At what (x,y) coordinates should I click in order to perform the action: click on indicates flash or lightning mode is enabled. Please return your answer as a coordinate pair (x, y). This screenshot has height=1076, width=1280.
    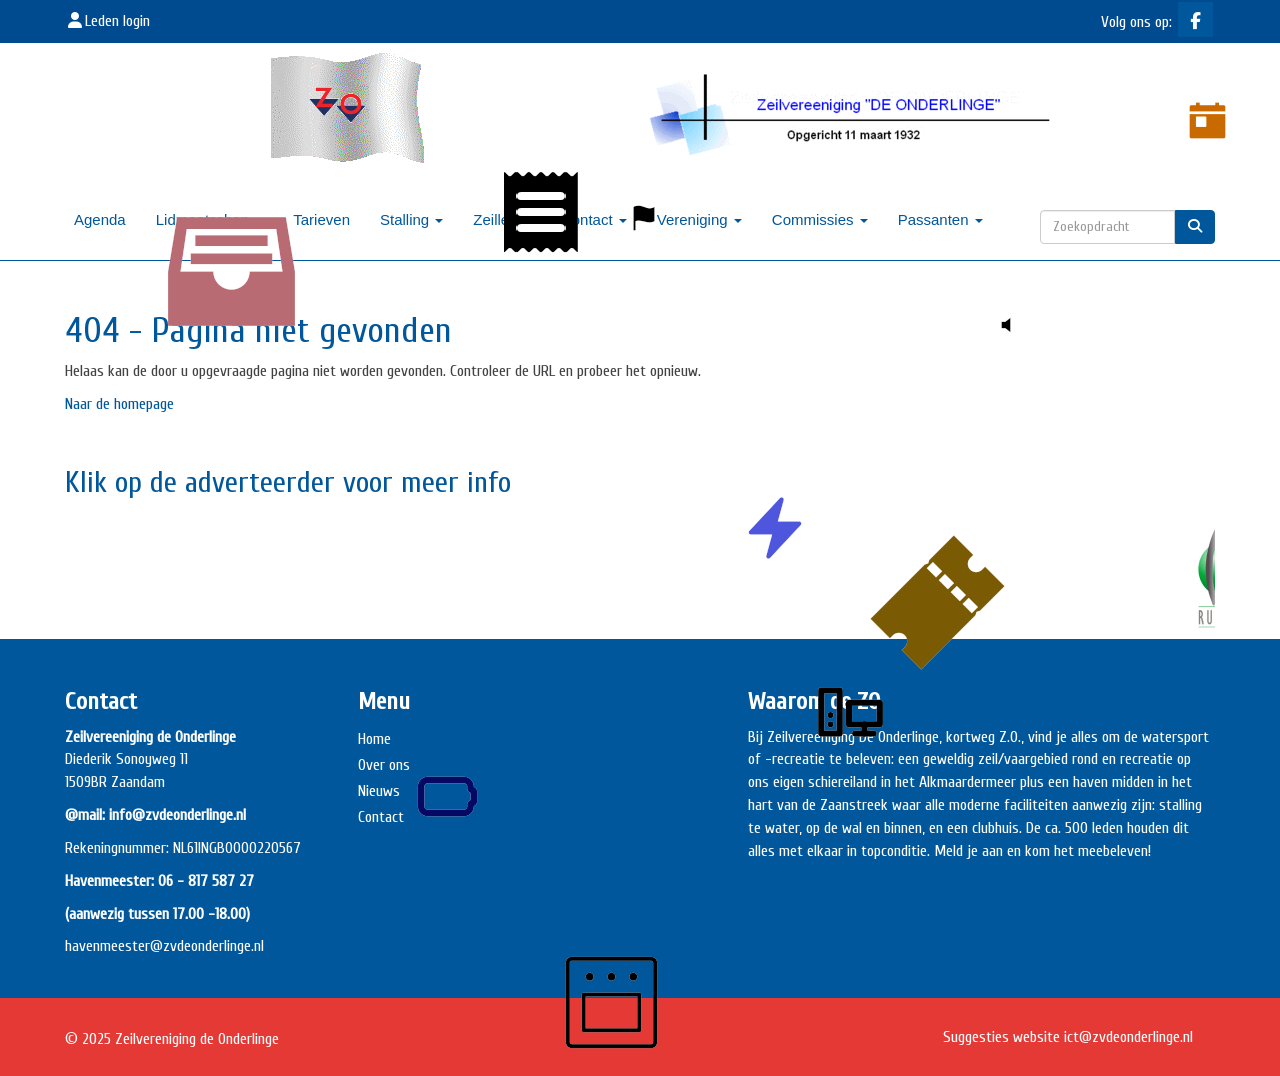
    Looking at the image, I should click on (775, 528).